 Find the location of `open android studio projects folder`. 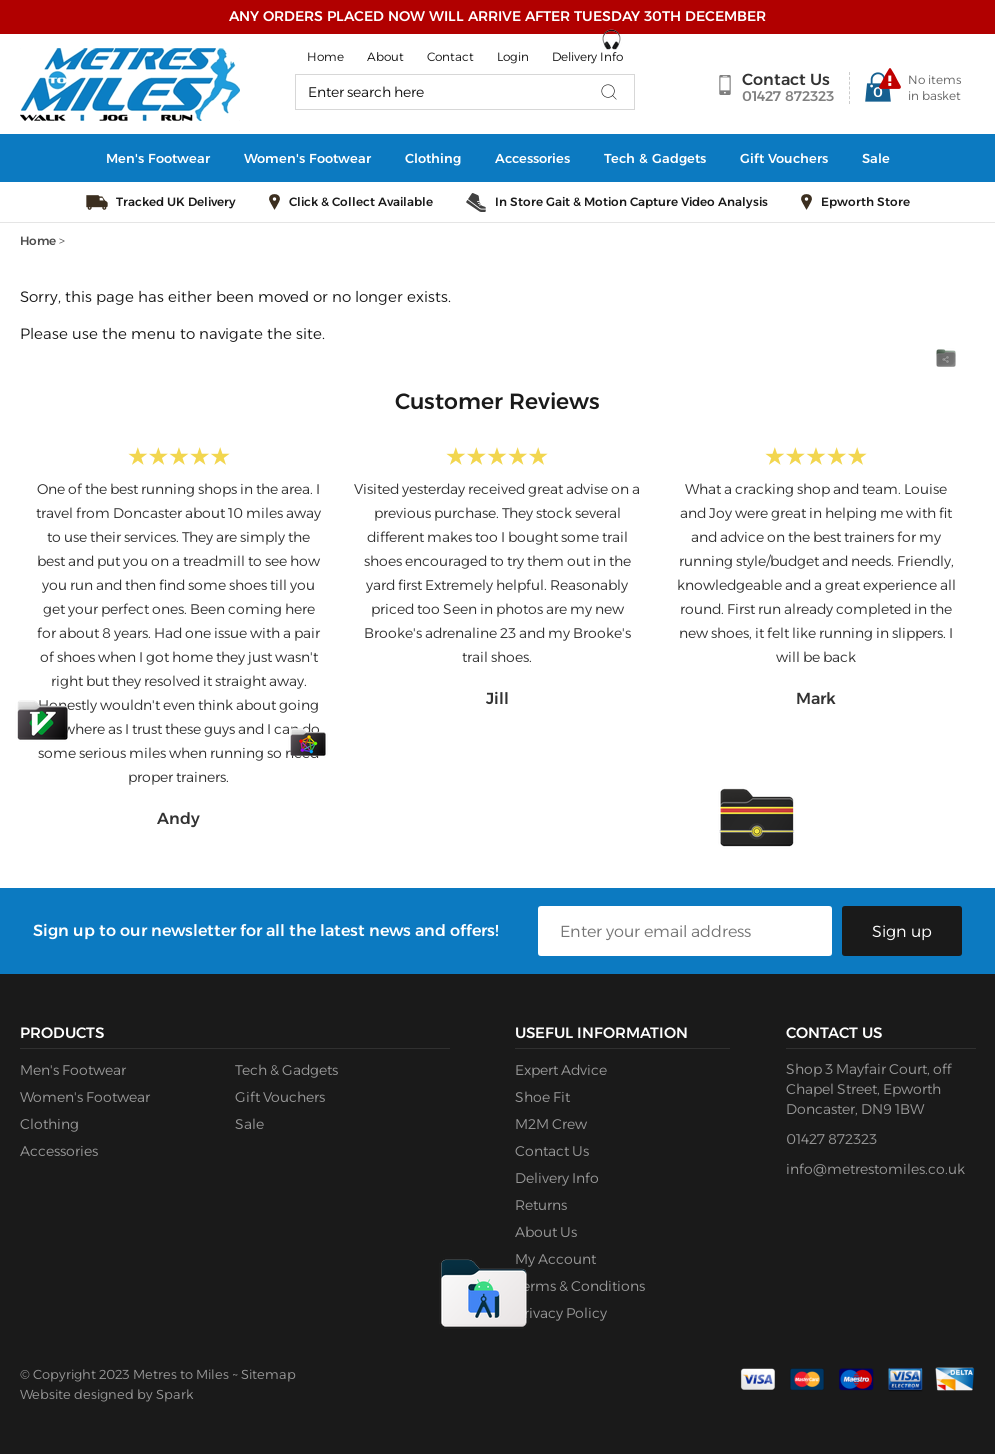

open android studio projects folder is located at coordinates (483, 1295).